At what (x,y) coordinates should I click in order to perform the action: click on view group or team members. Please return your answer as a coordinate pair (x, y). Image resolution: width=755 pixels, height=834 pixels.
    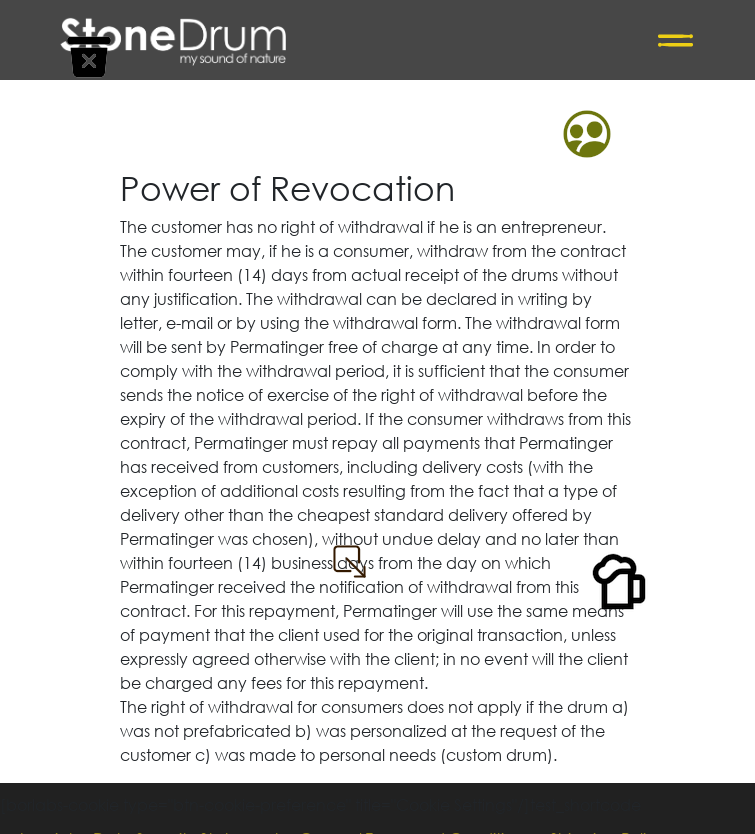
    Looking at the image, I should click on (587, 134).